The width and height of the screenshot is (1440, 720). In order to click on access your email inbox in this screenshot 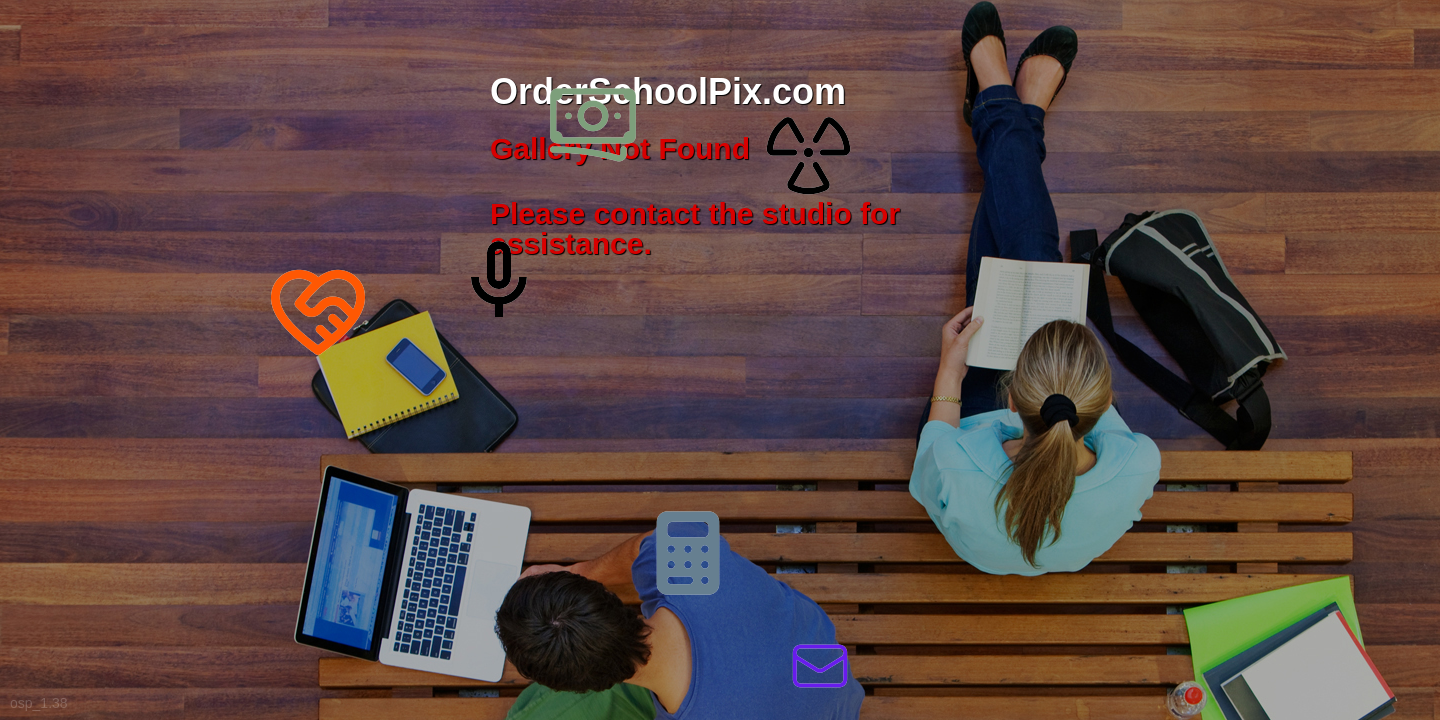, I will do `click(820, 666)`.